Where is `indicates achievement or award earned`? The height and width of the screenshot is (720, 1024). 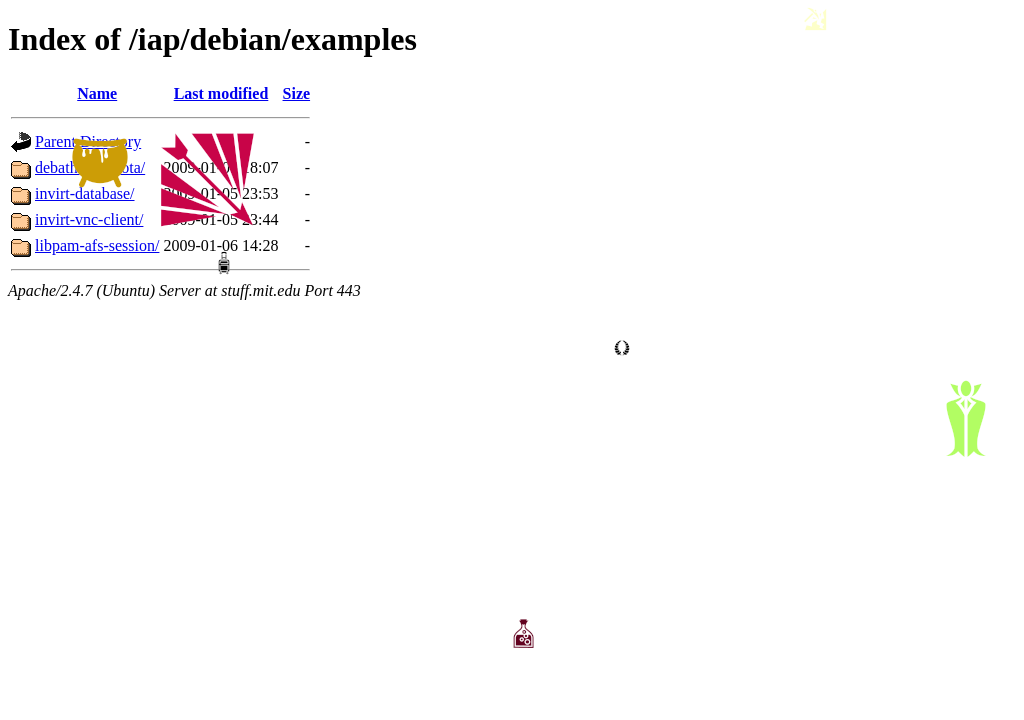
indicates achievement or award earned is located at coordinates (622, 348).